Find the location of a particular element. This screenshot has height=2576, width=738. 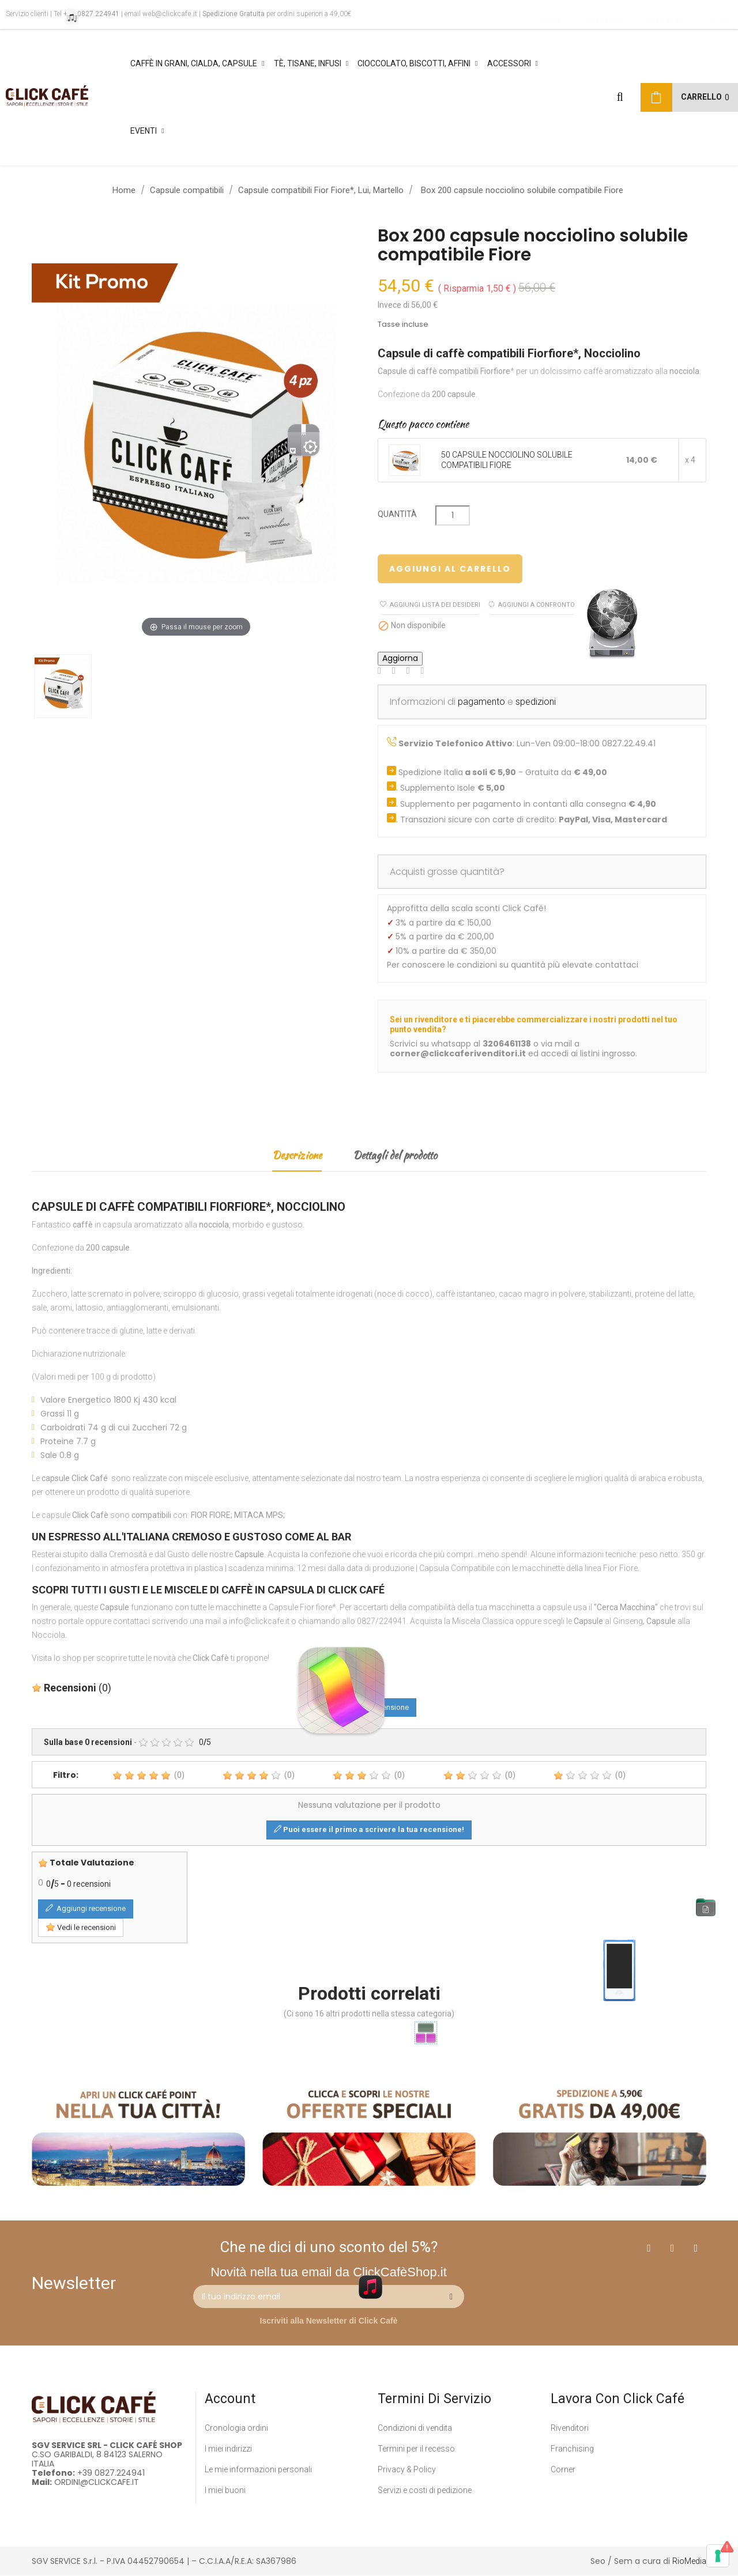

open grapher to plot mathematical equations is located at coordinates (341, 1690).